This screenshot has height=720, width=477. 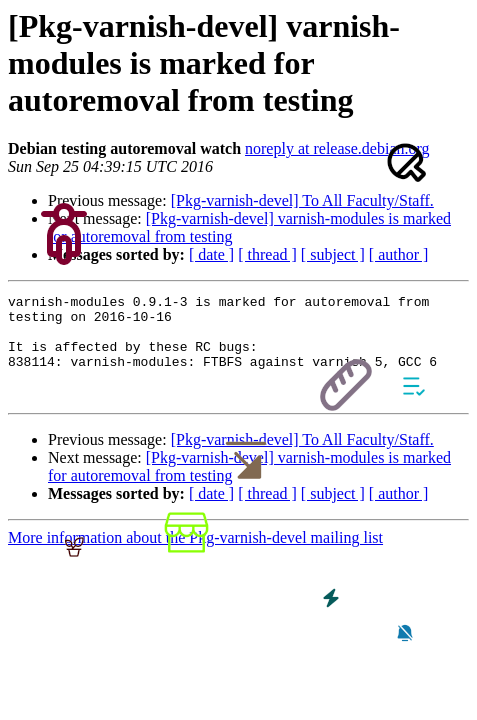 What do you see at coordinates (246, 462) in the screenshot?
I see `move item to bottom-right corner` at bounding box center [246, 462].